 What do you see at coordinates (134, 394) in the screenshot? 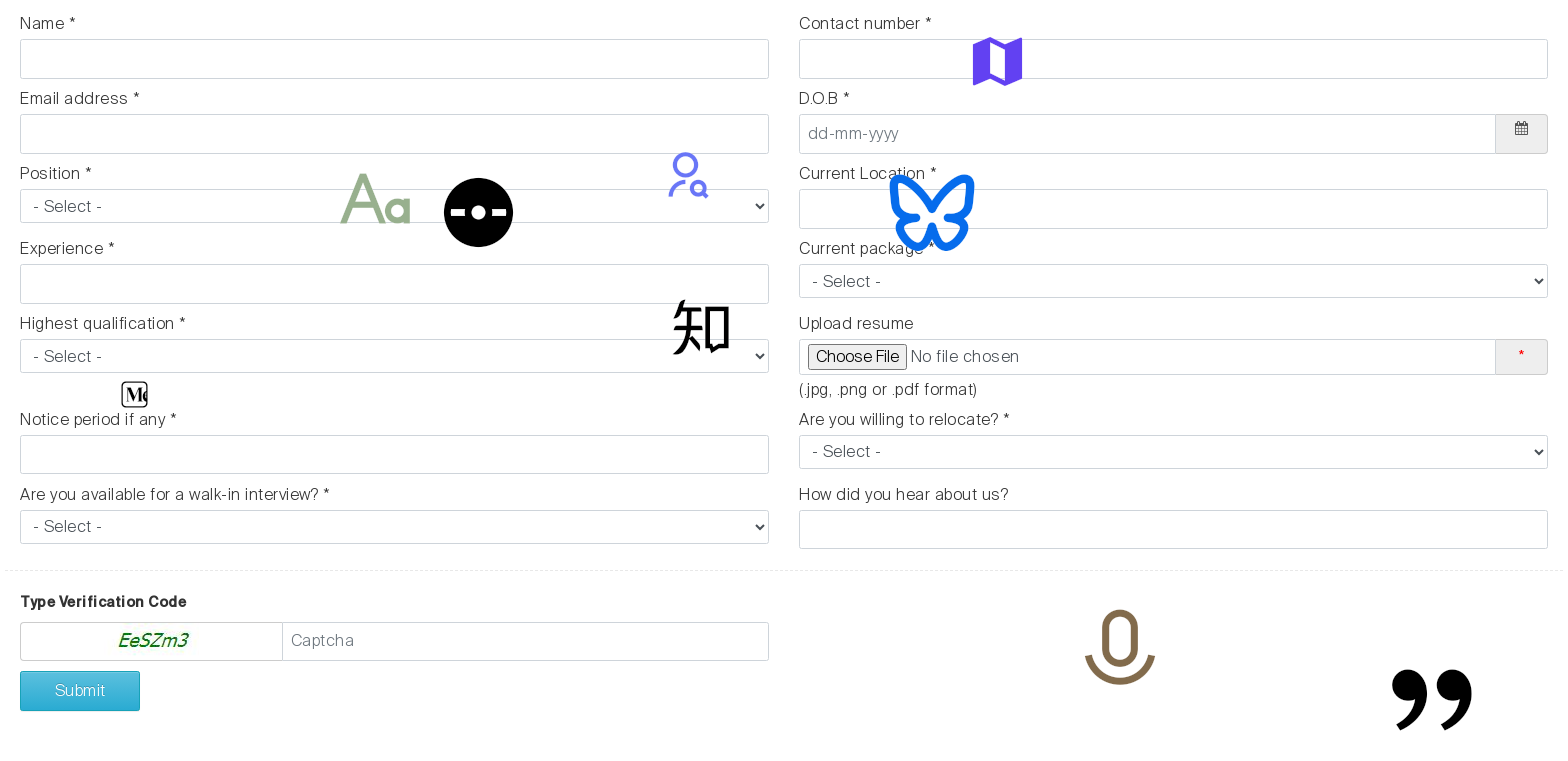
I see `open the Medium app` at bounding box center [134, 394].